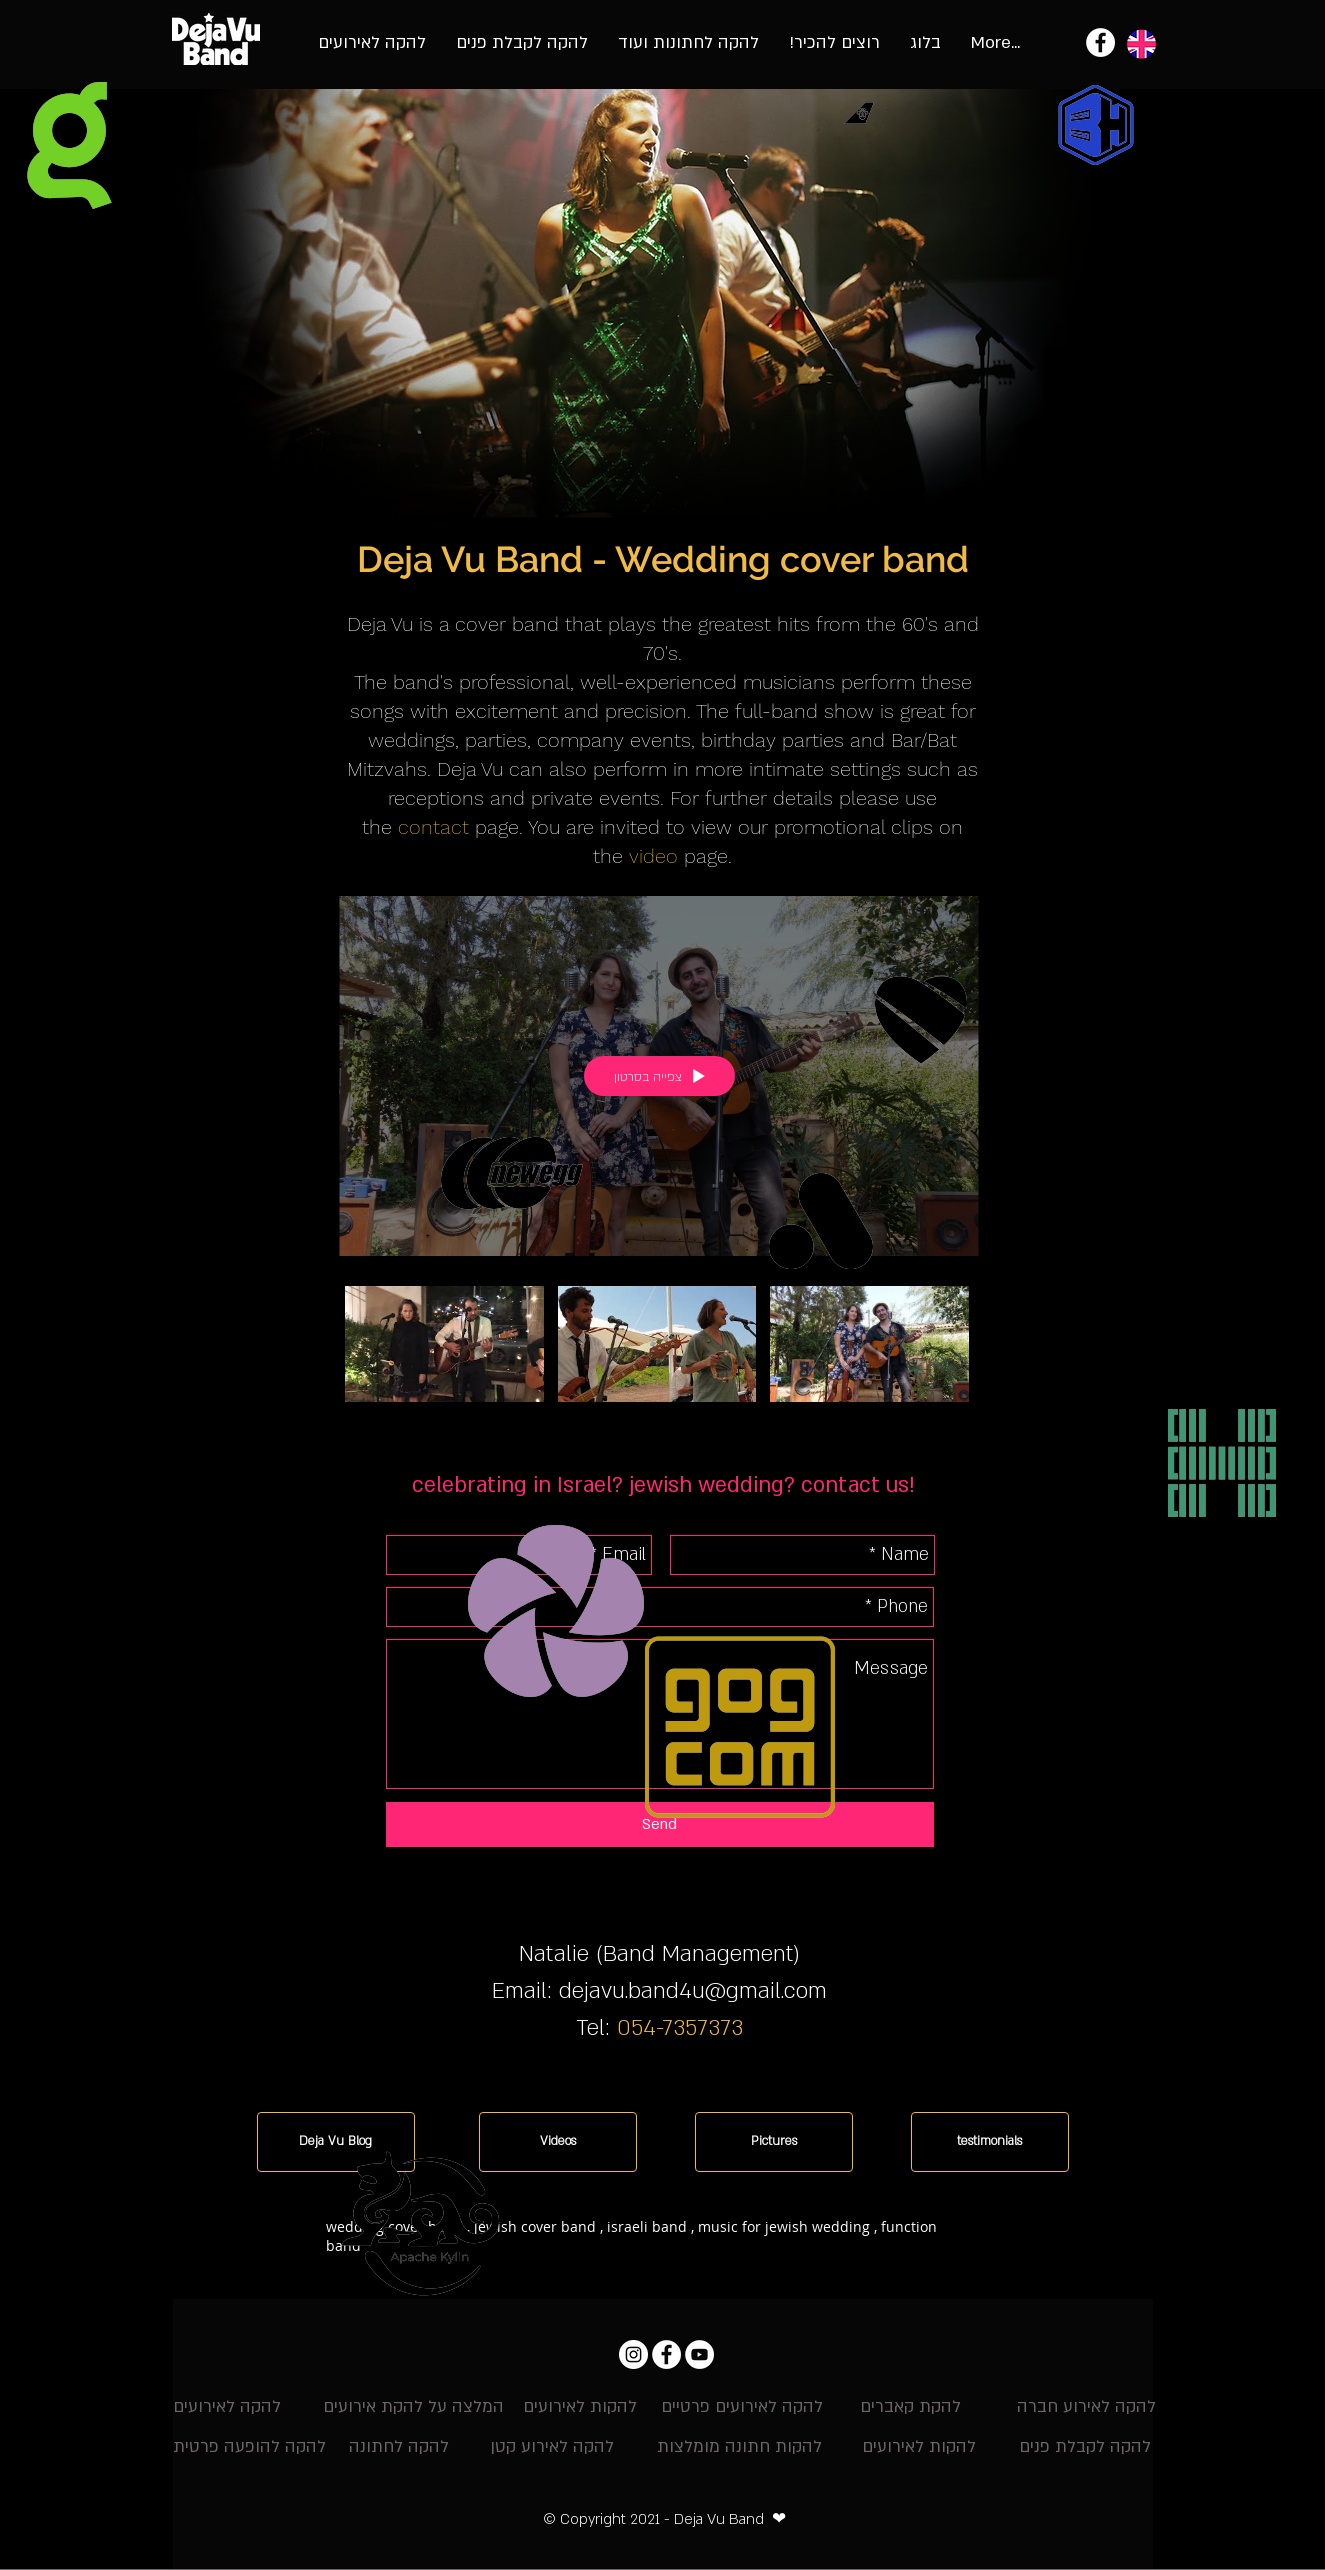  Describe the element at coordinates (859, 113) in the screenshot. I see `China Southern Airlines logo` at that location.